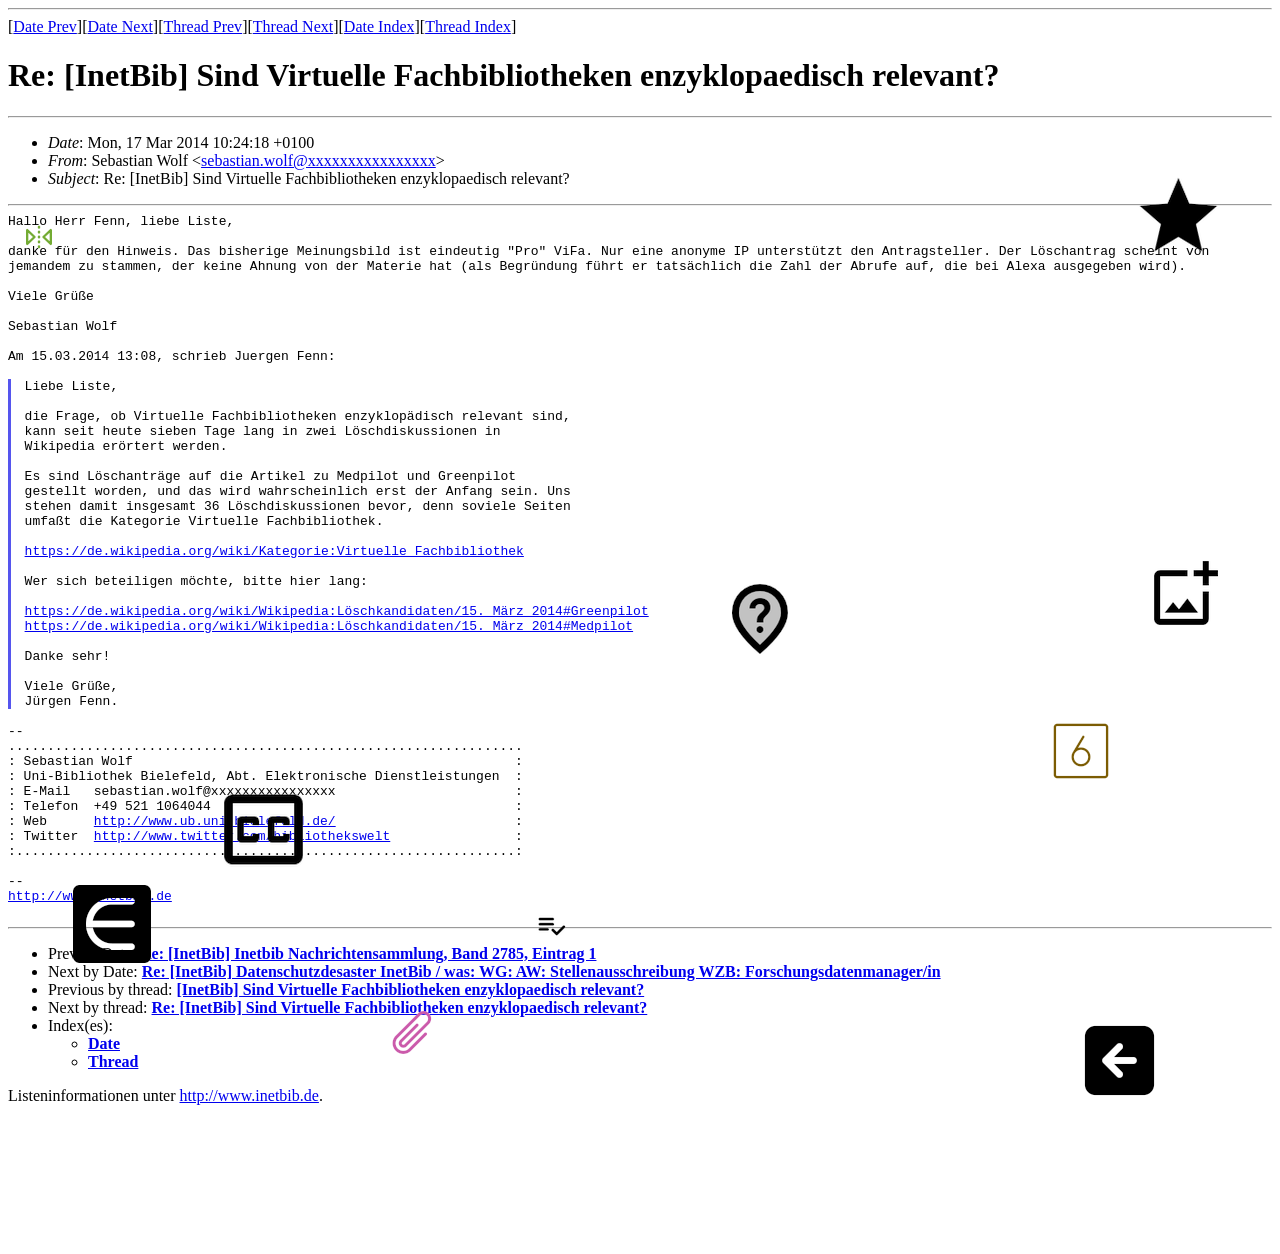  What do you see at coordinates (1119, 1060) in the screenshot?
I see `go back to the previous screen` at bounding box center [1119, 1060].